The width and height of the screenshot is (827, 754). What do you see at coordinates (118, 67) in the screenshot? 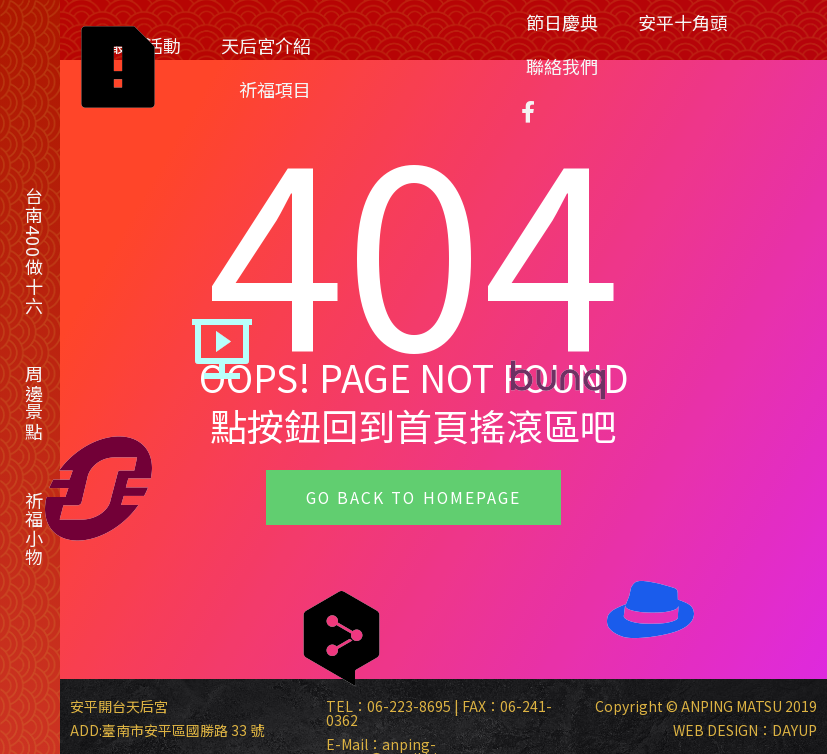
I see `file with warning or error status` at bounding box center [118, 67].